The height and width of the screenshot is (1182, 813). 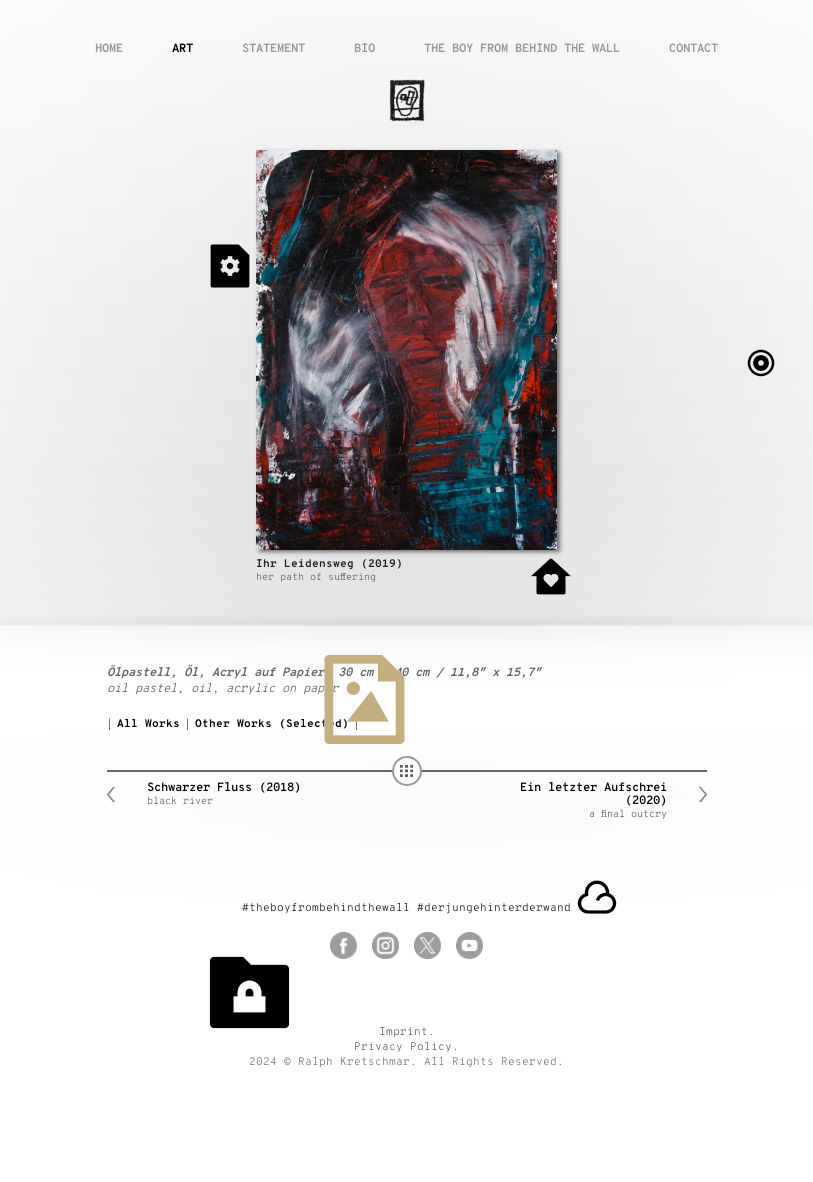 What do you see at coordinates (597, 898) in the screenshot?
I see `cloud storage or sync status` at bounding box center [597, 898].